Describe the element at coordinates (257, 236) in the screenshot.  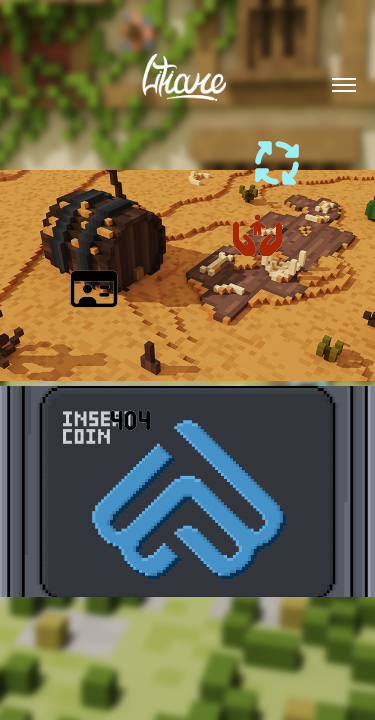
I see `access childcare or family services` at that location.